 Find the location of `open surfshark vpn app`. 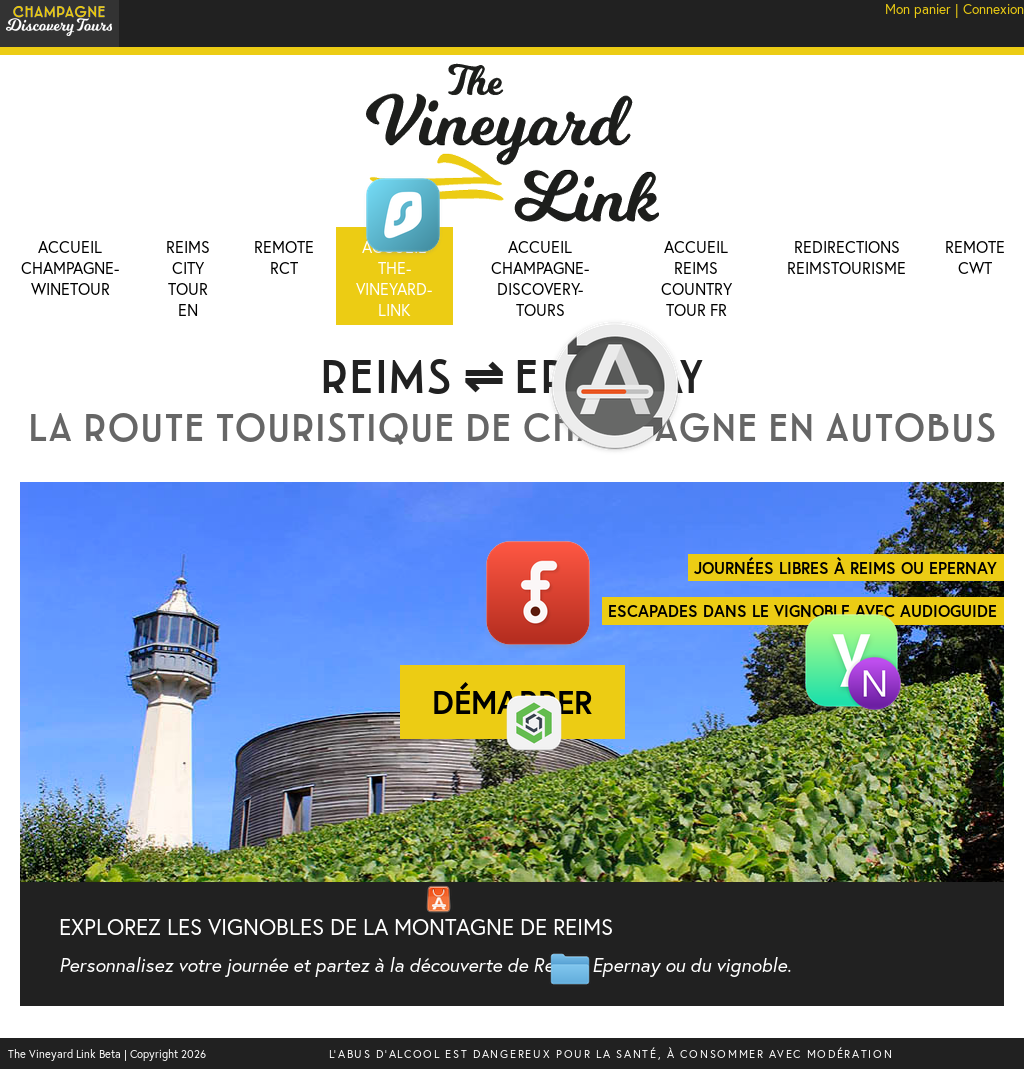

open surfshark vpn app is located at coordinates (403, 215).